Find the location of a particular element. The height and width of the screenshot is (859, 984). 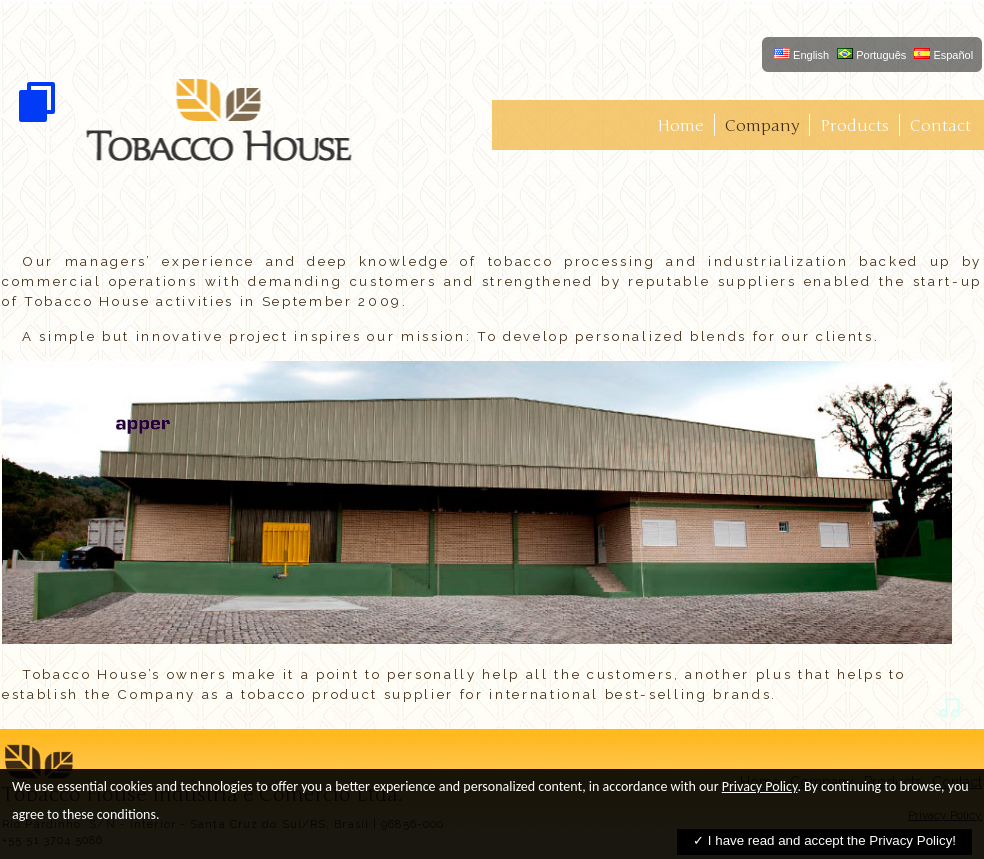

copy file to clipboard is located at coordinates (37, 102).